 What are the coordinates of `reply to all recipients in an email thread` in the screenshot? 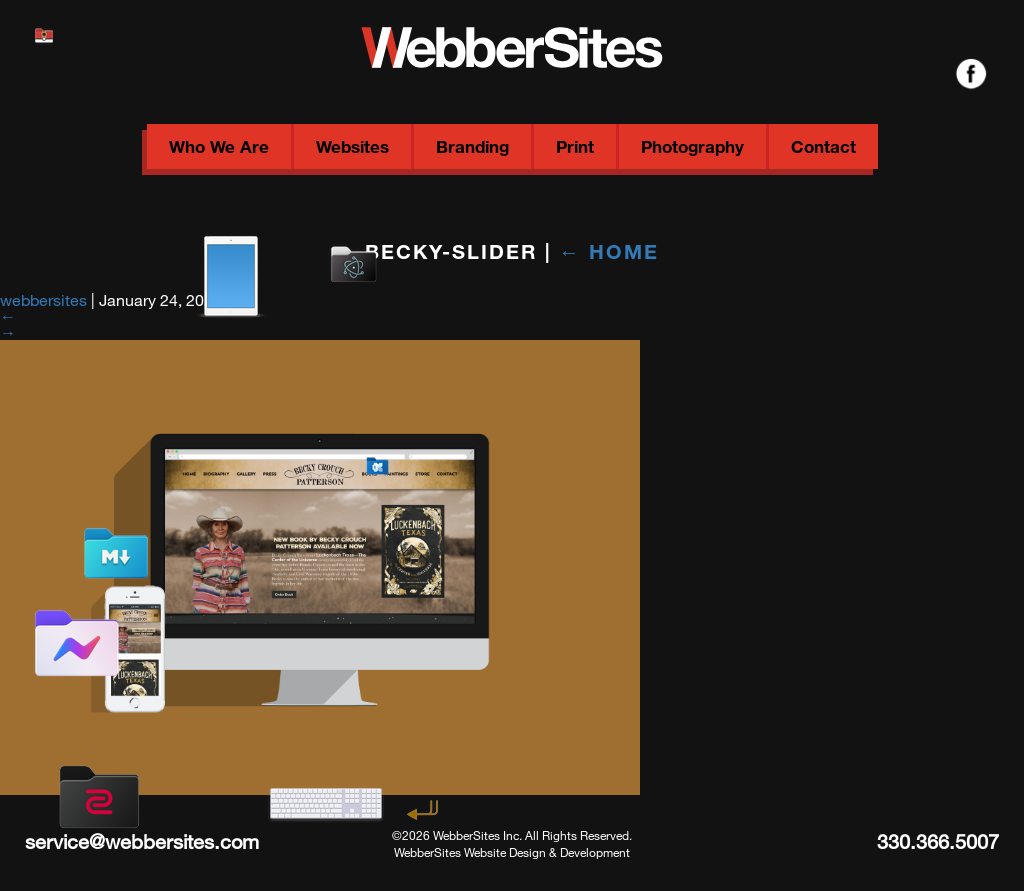 It's located at (422, 810).